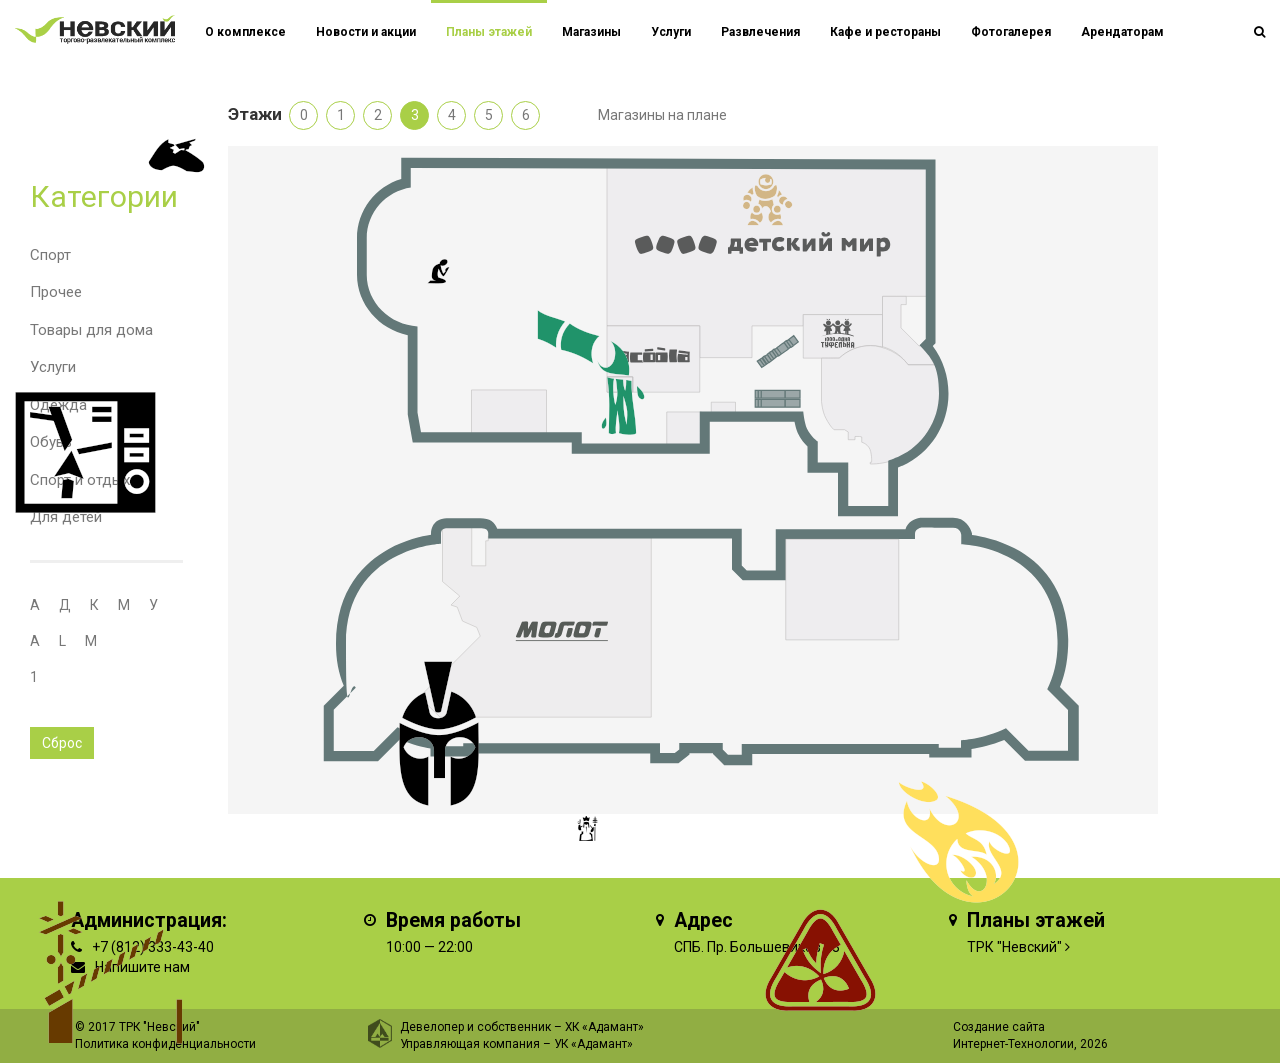 This screenshot has width=1280, height=1063. I want to click on select warrior or knight character class, so click(439, 734).